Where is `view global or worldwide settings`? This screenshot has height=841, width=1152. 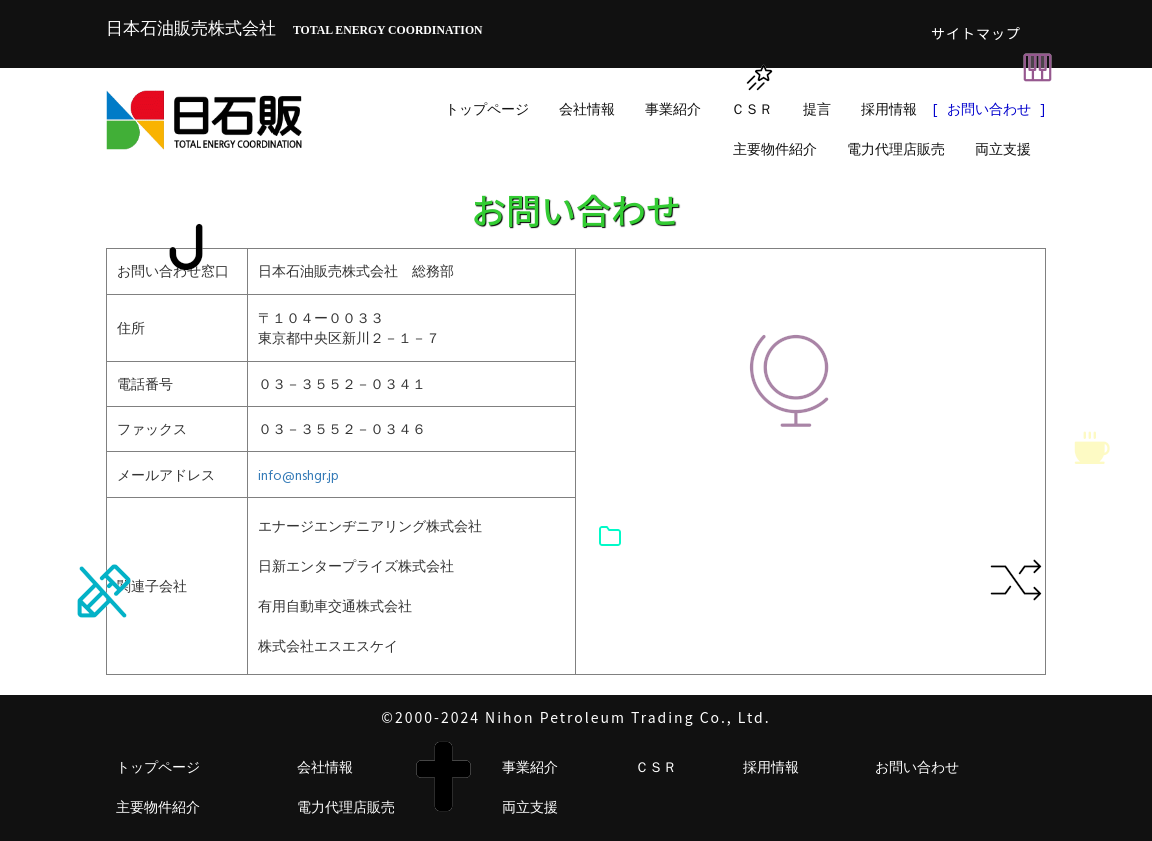 view global or worldwide settings is located at coordinates (792, 377).